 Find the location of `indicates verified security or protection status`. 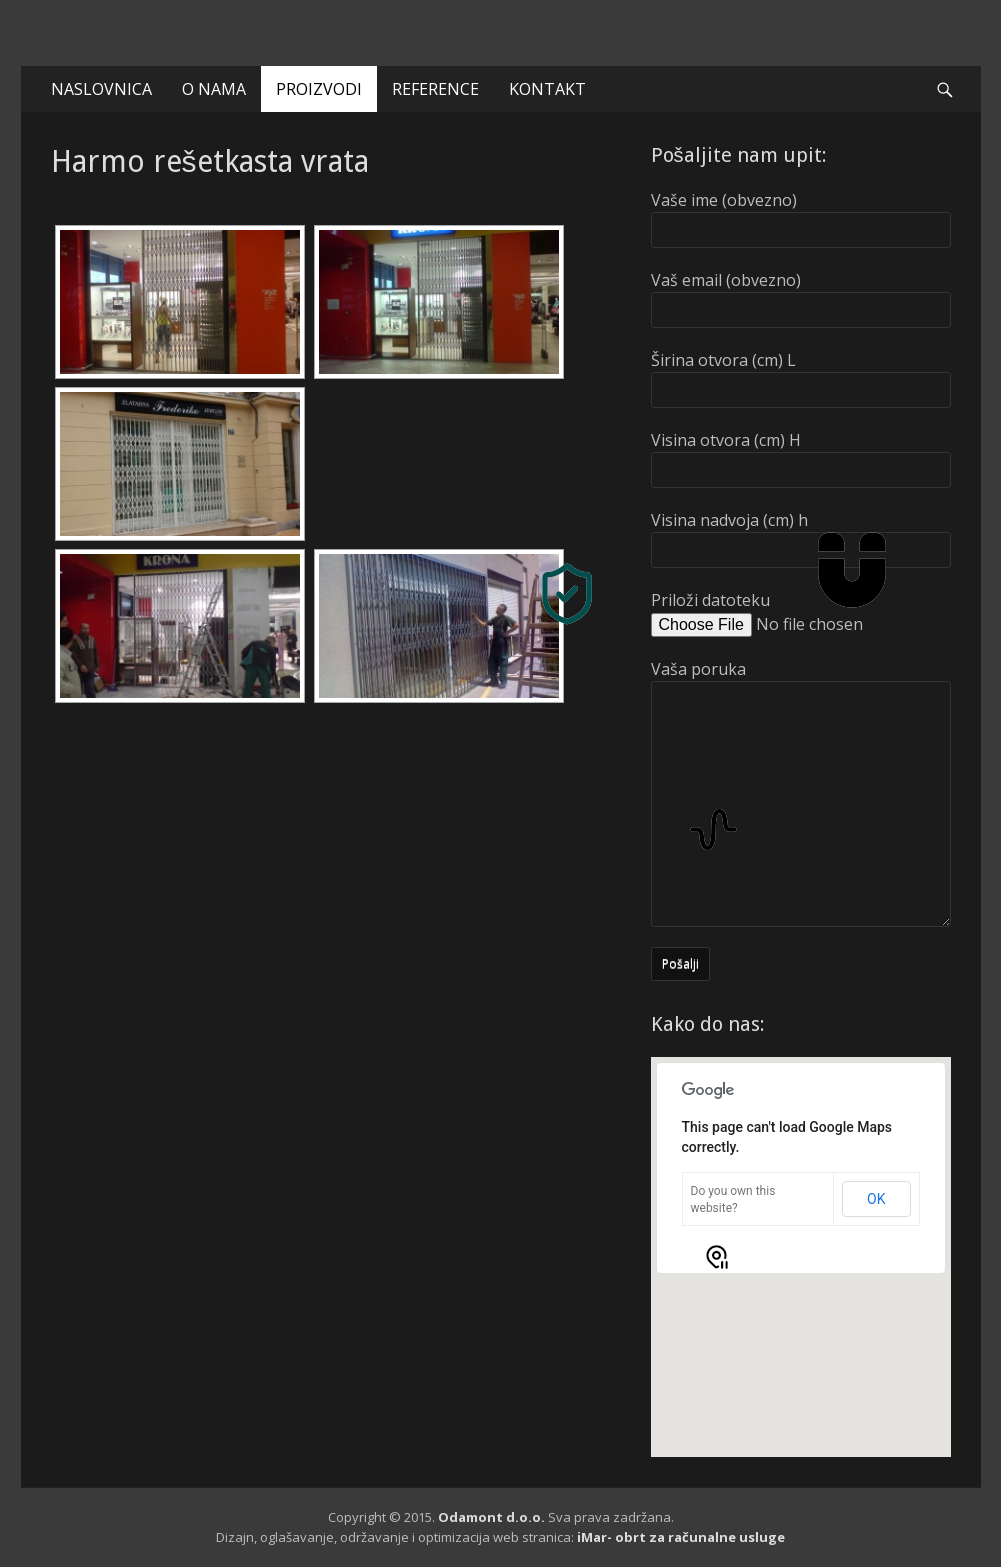

indicates verified security or protection status is located at coordinates (567, 594).